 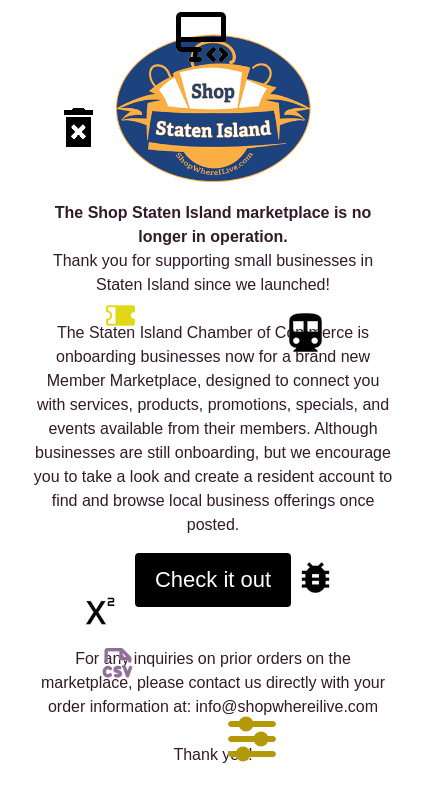 I want to click on open or view a CSV file, so click(x=118, y=664).